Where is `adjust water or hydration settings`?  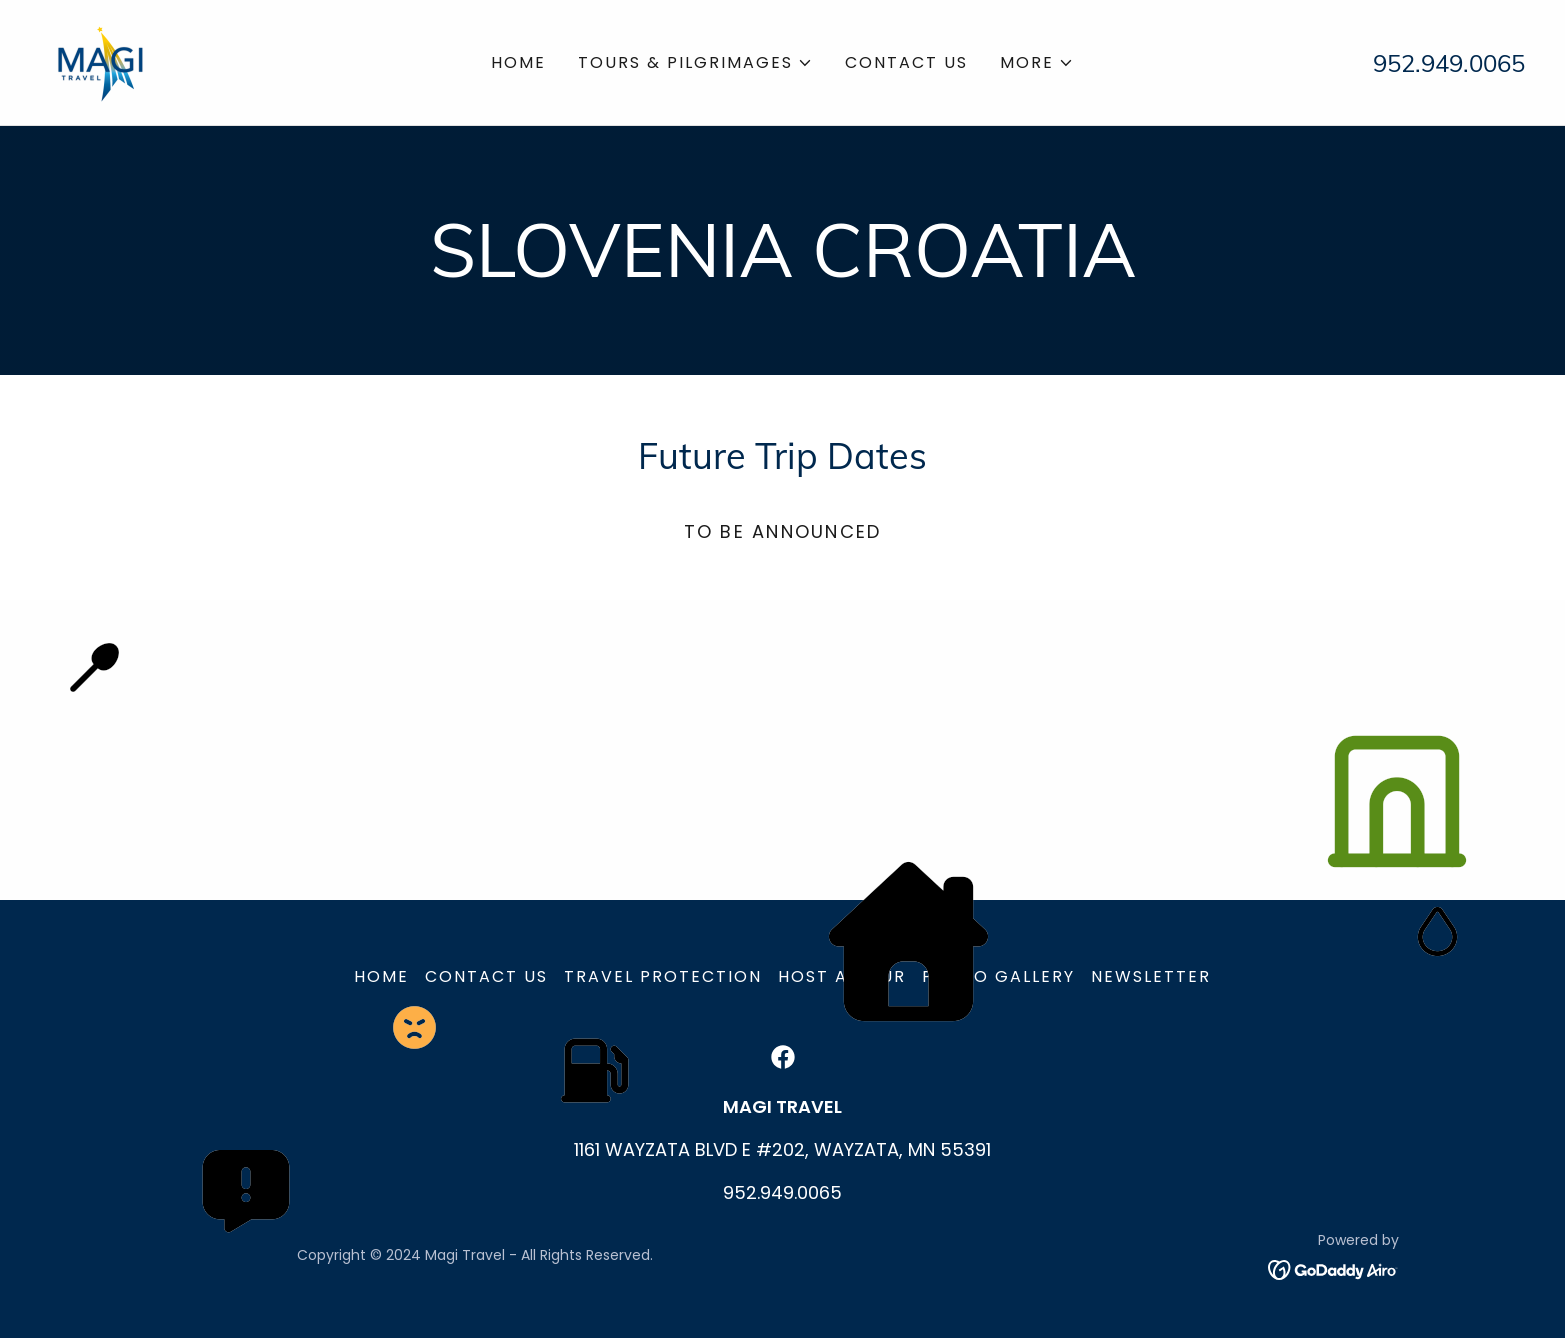 adjust water or hydration settings is located at coordinates (1437, 931).